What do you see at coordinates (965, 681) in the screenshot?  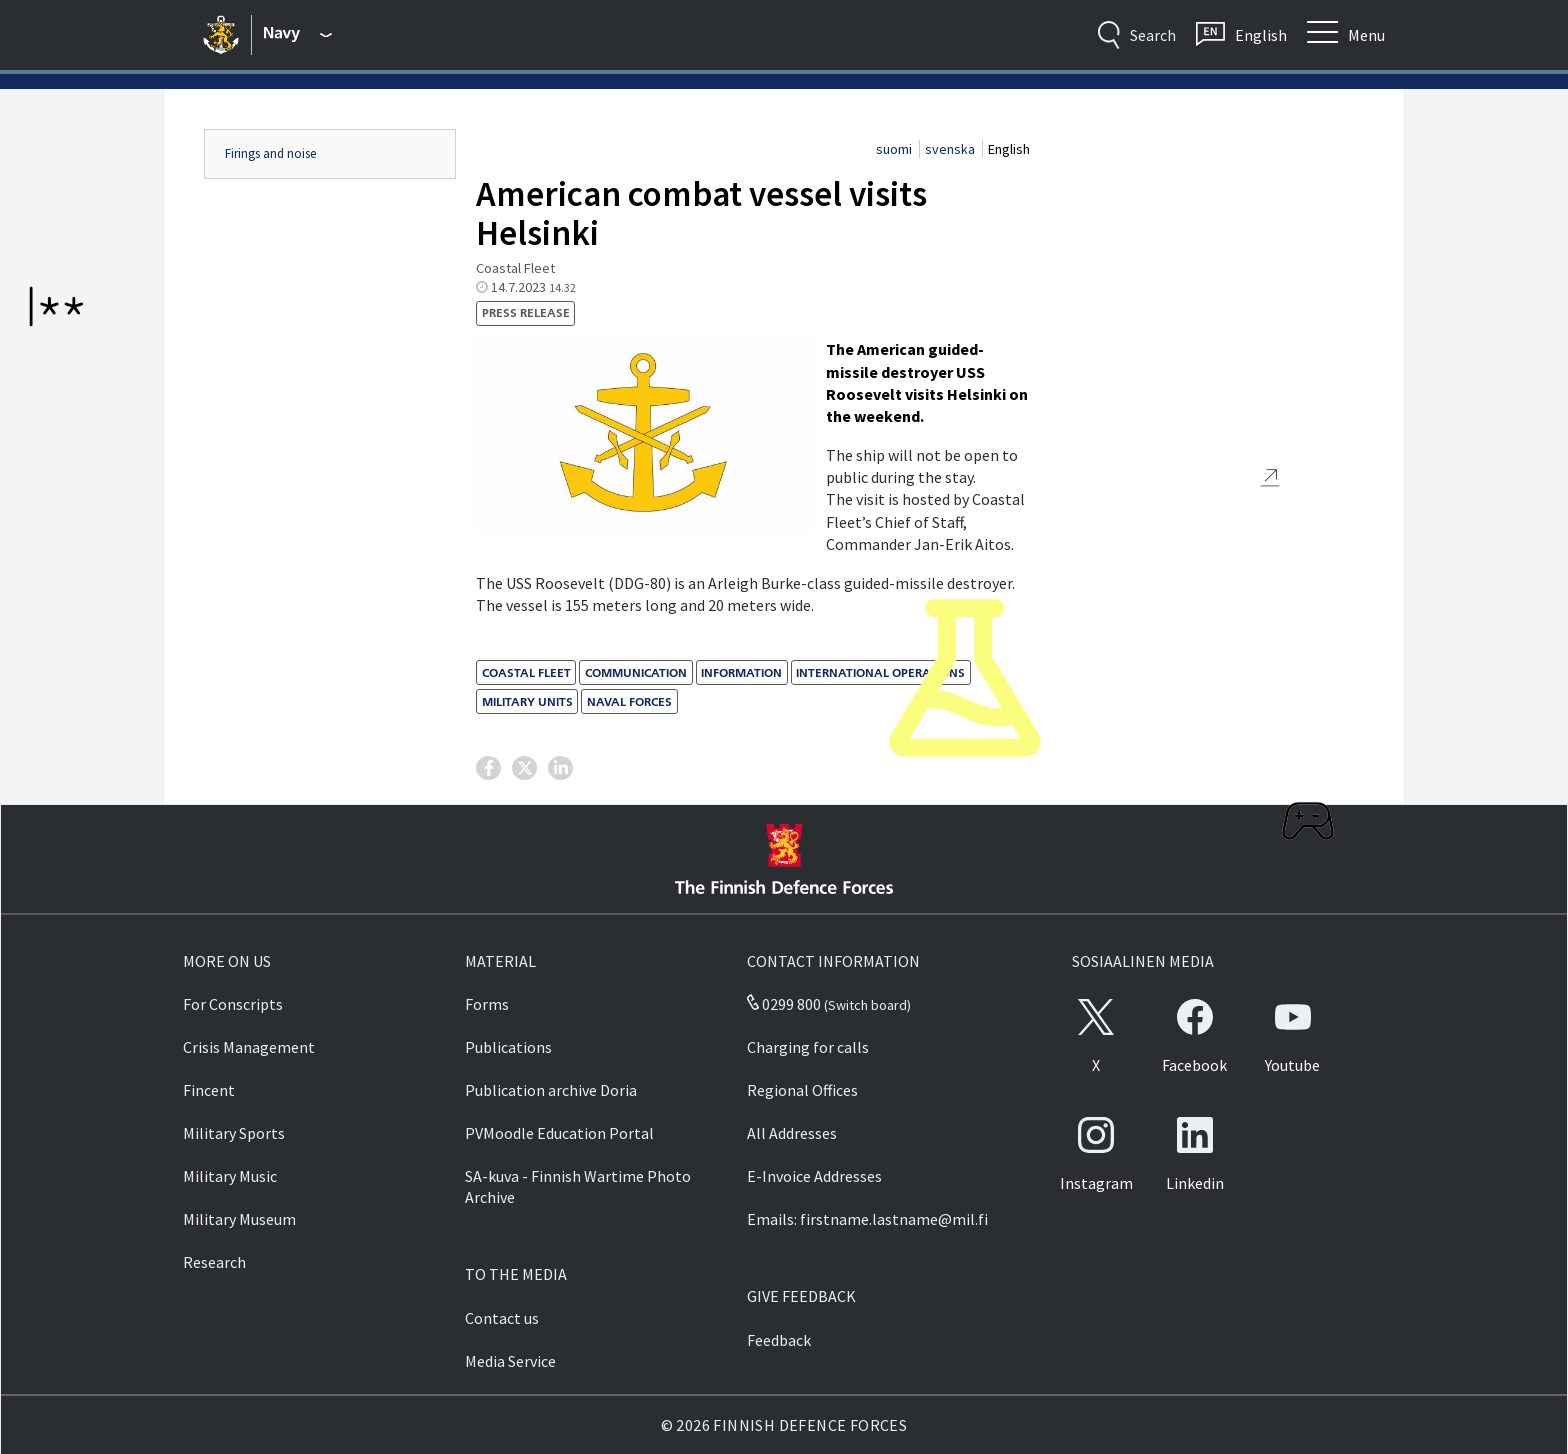 I see `access experimental or beta features` at bounding box center [965, 681].